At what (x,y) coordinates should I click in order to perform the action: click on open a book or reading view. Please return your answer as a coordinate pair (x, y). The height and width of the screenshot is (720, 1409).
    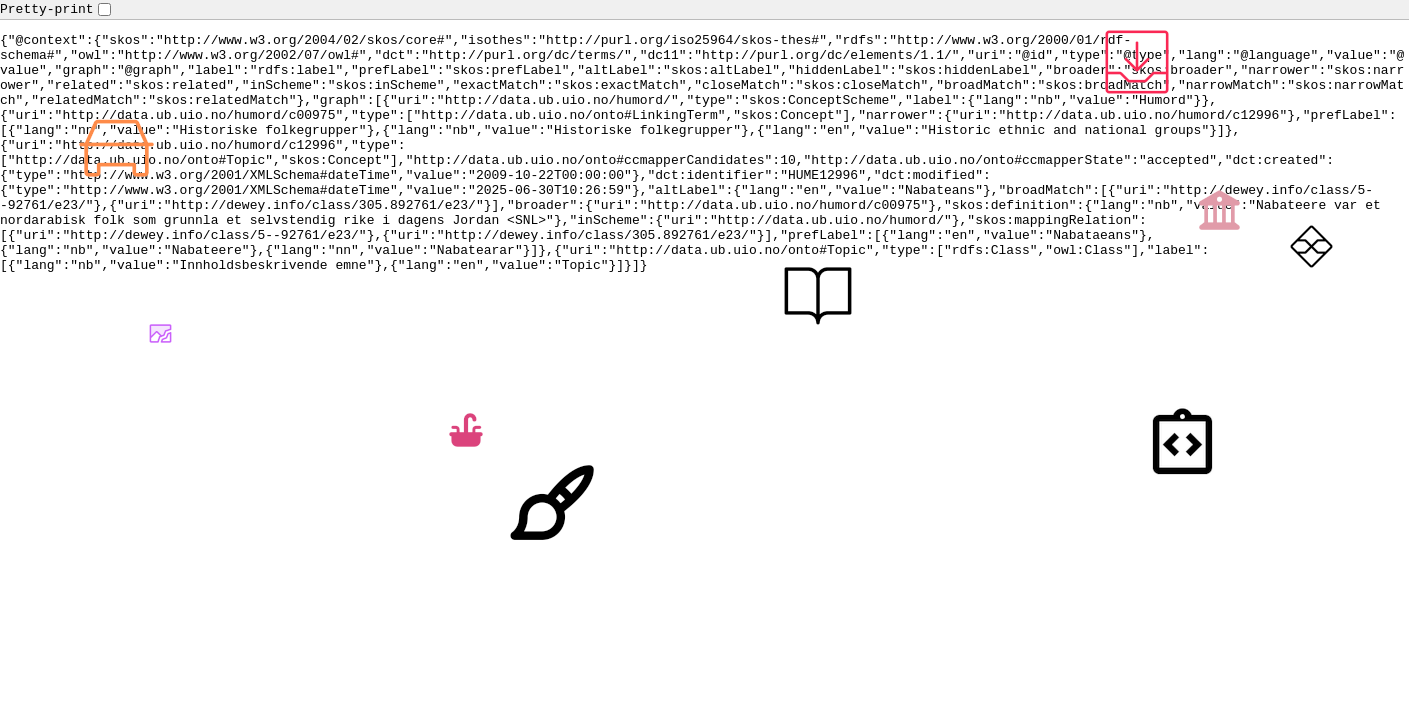
    Looking at the image, I should click on (818, 291).